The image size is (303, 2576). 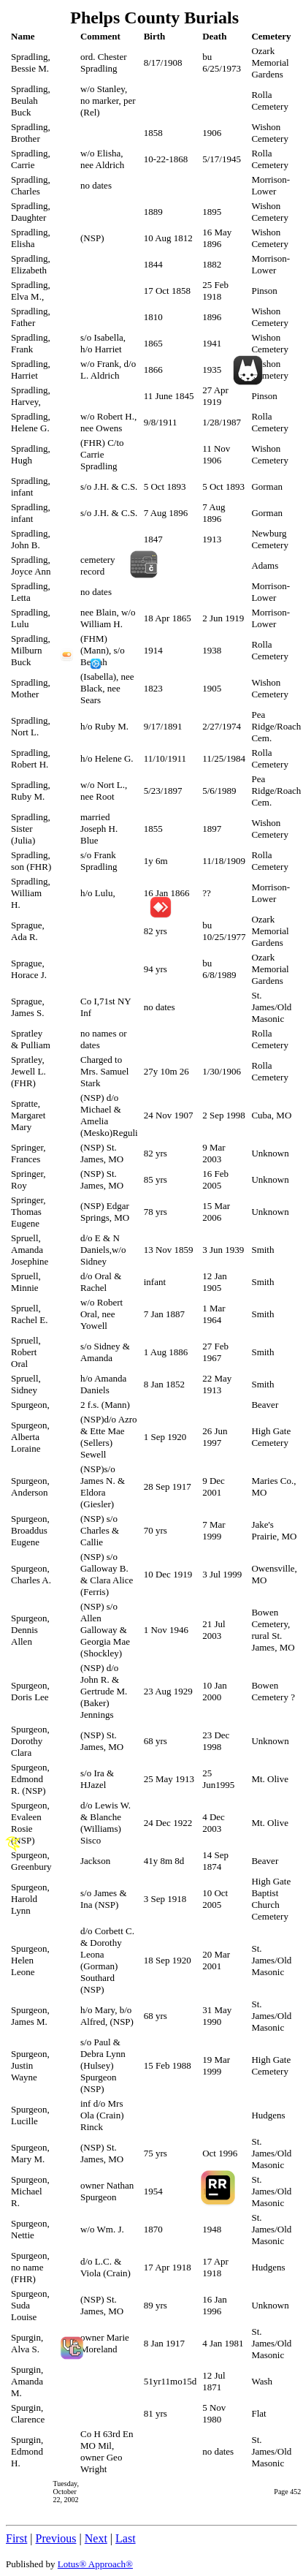 What do you see at coordinates (248, 370) in the screenshot?
I see `launch the stray video game app` at bounding box center [248, 370].